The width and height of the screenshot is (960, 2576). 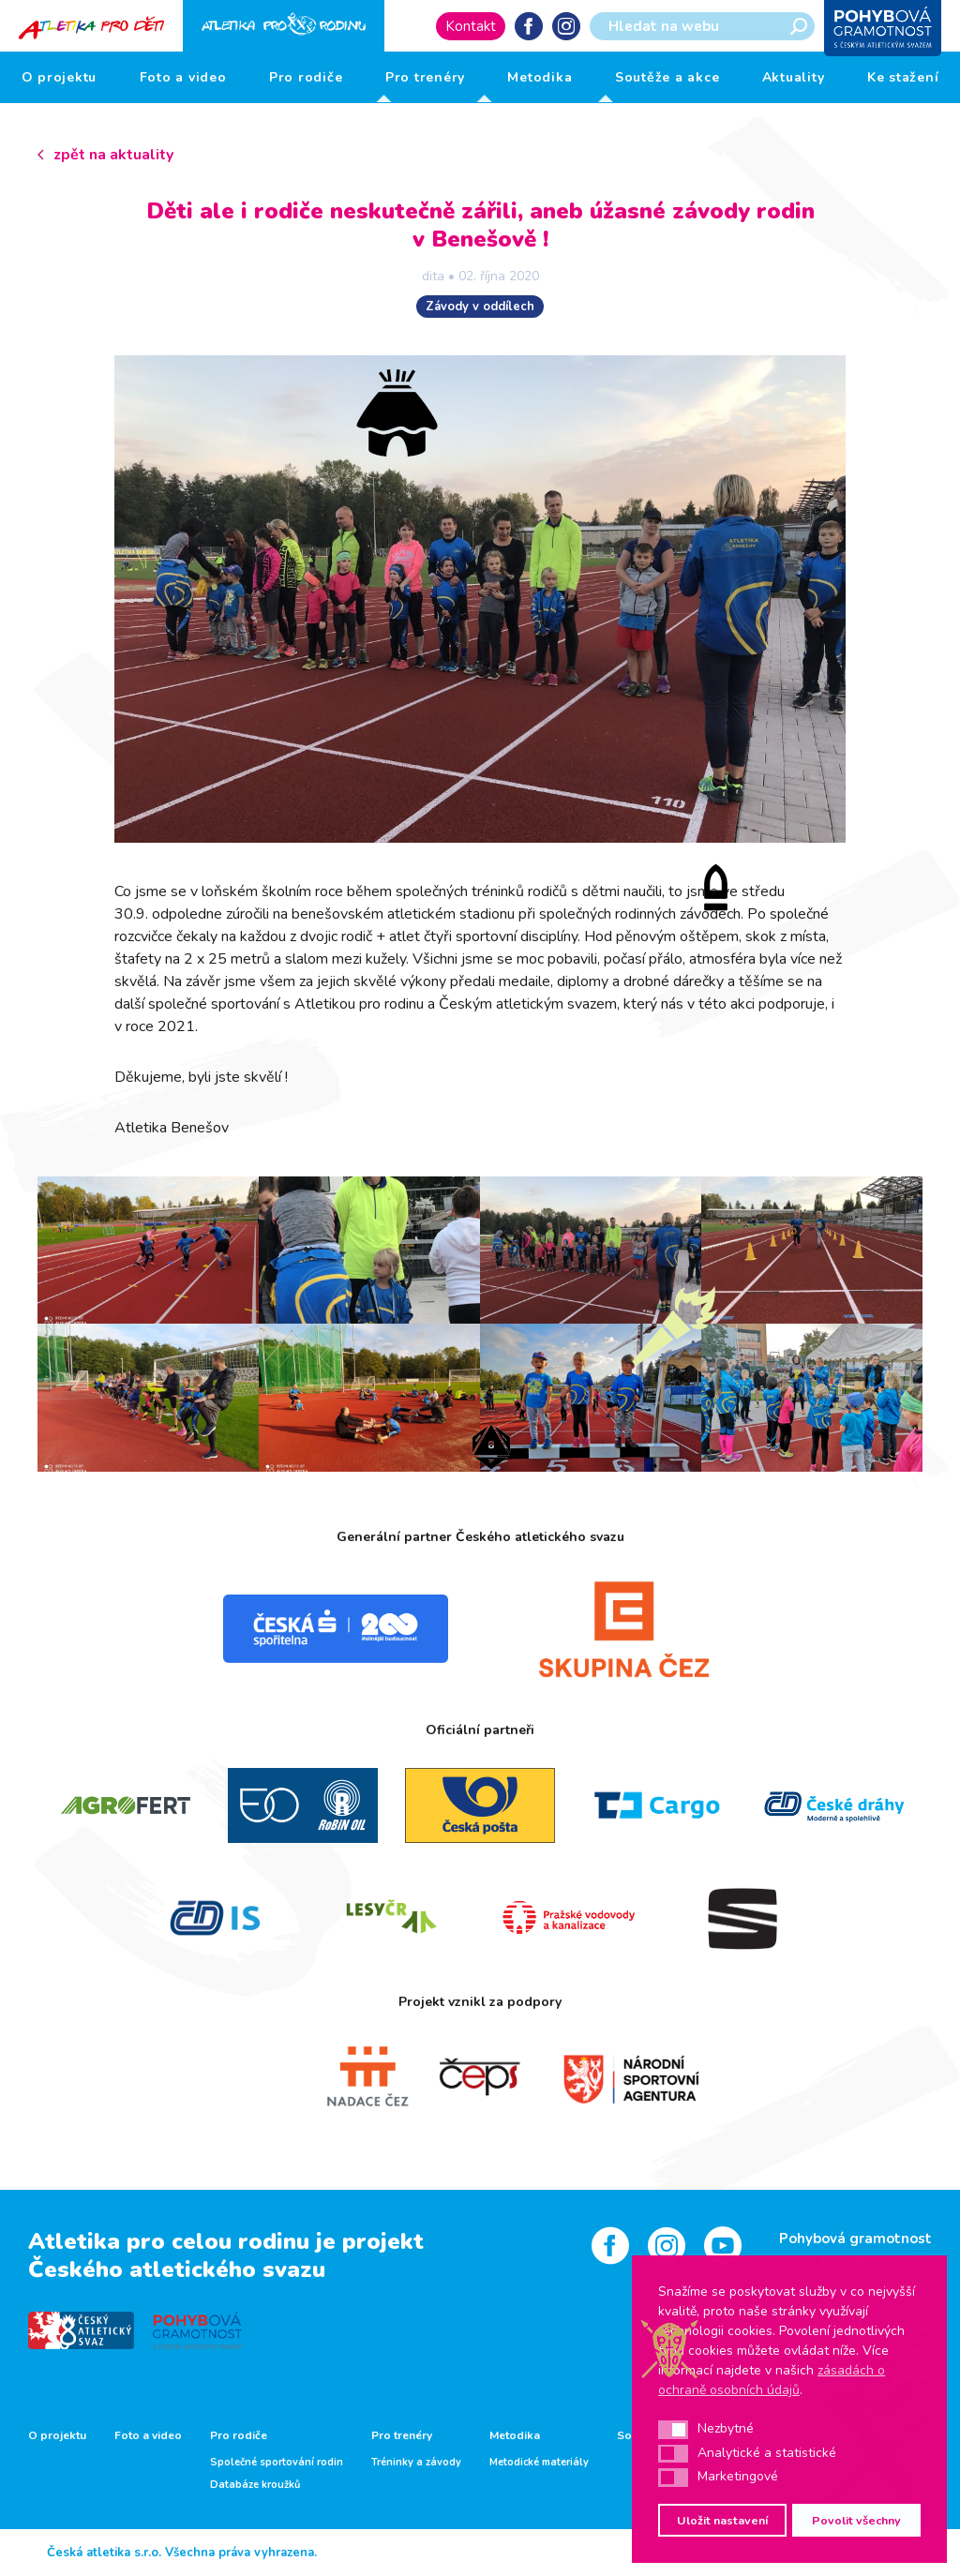 What do you see at coordinates (674, 1323) in the screenshot?
I see `toggle flashlight or torch mode` at bounding box center [674, 1323].